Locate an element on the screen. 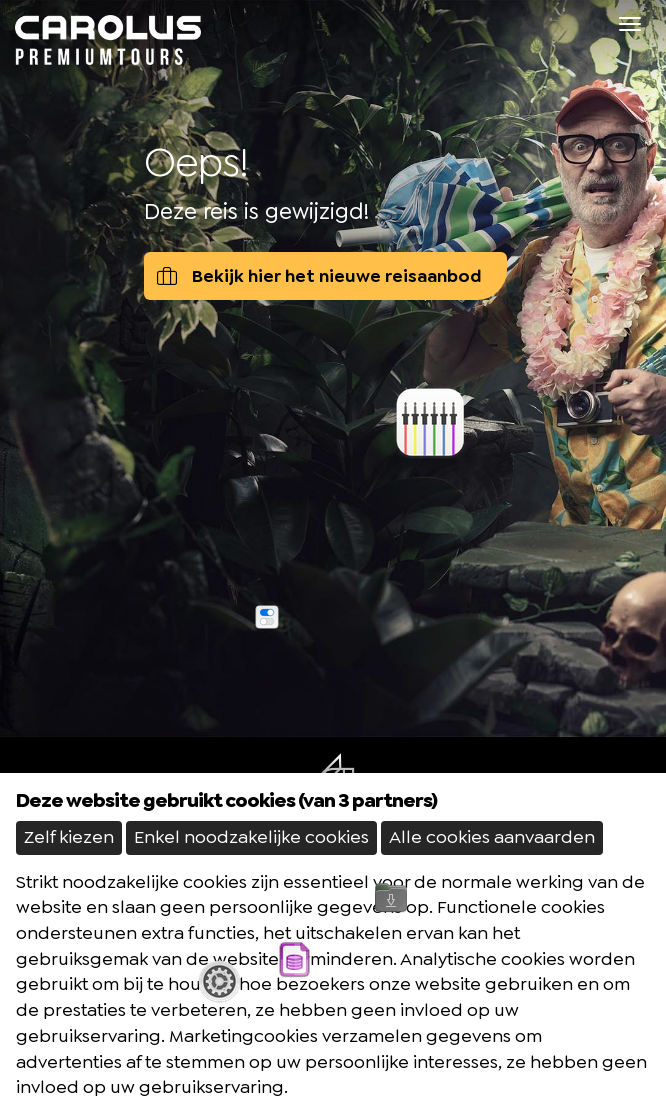 This screenshot has height=1117, width=666. open system settings is located at coordinates (219, 981).